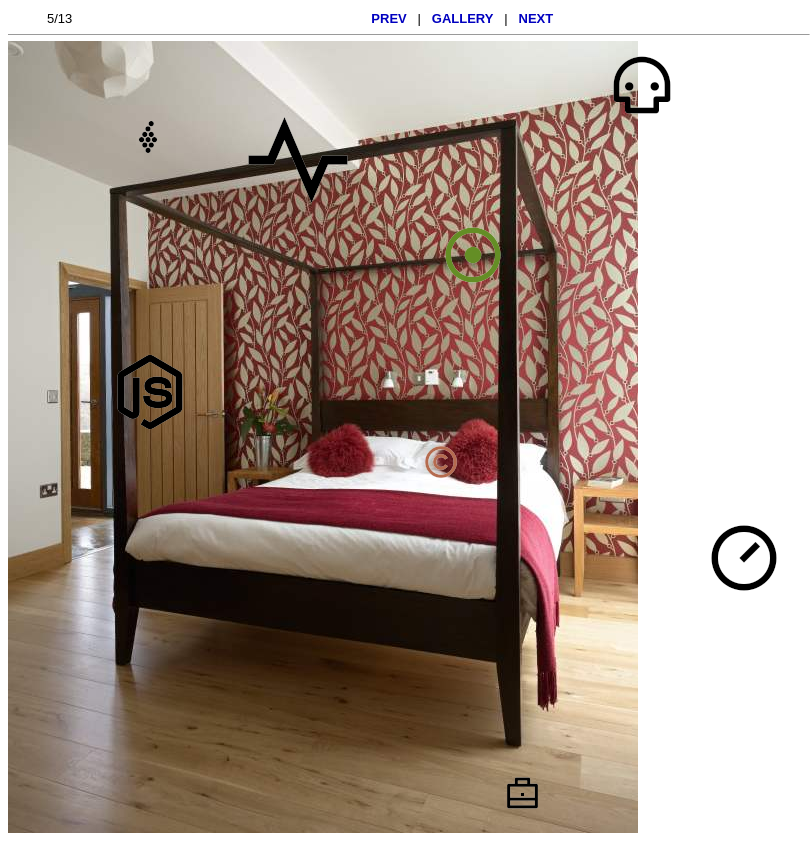  What do you see at coordinates (744, 558) in the screenshot?
I see `set a countdown timer` at bounding box center [744, 558].